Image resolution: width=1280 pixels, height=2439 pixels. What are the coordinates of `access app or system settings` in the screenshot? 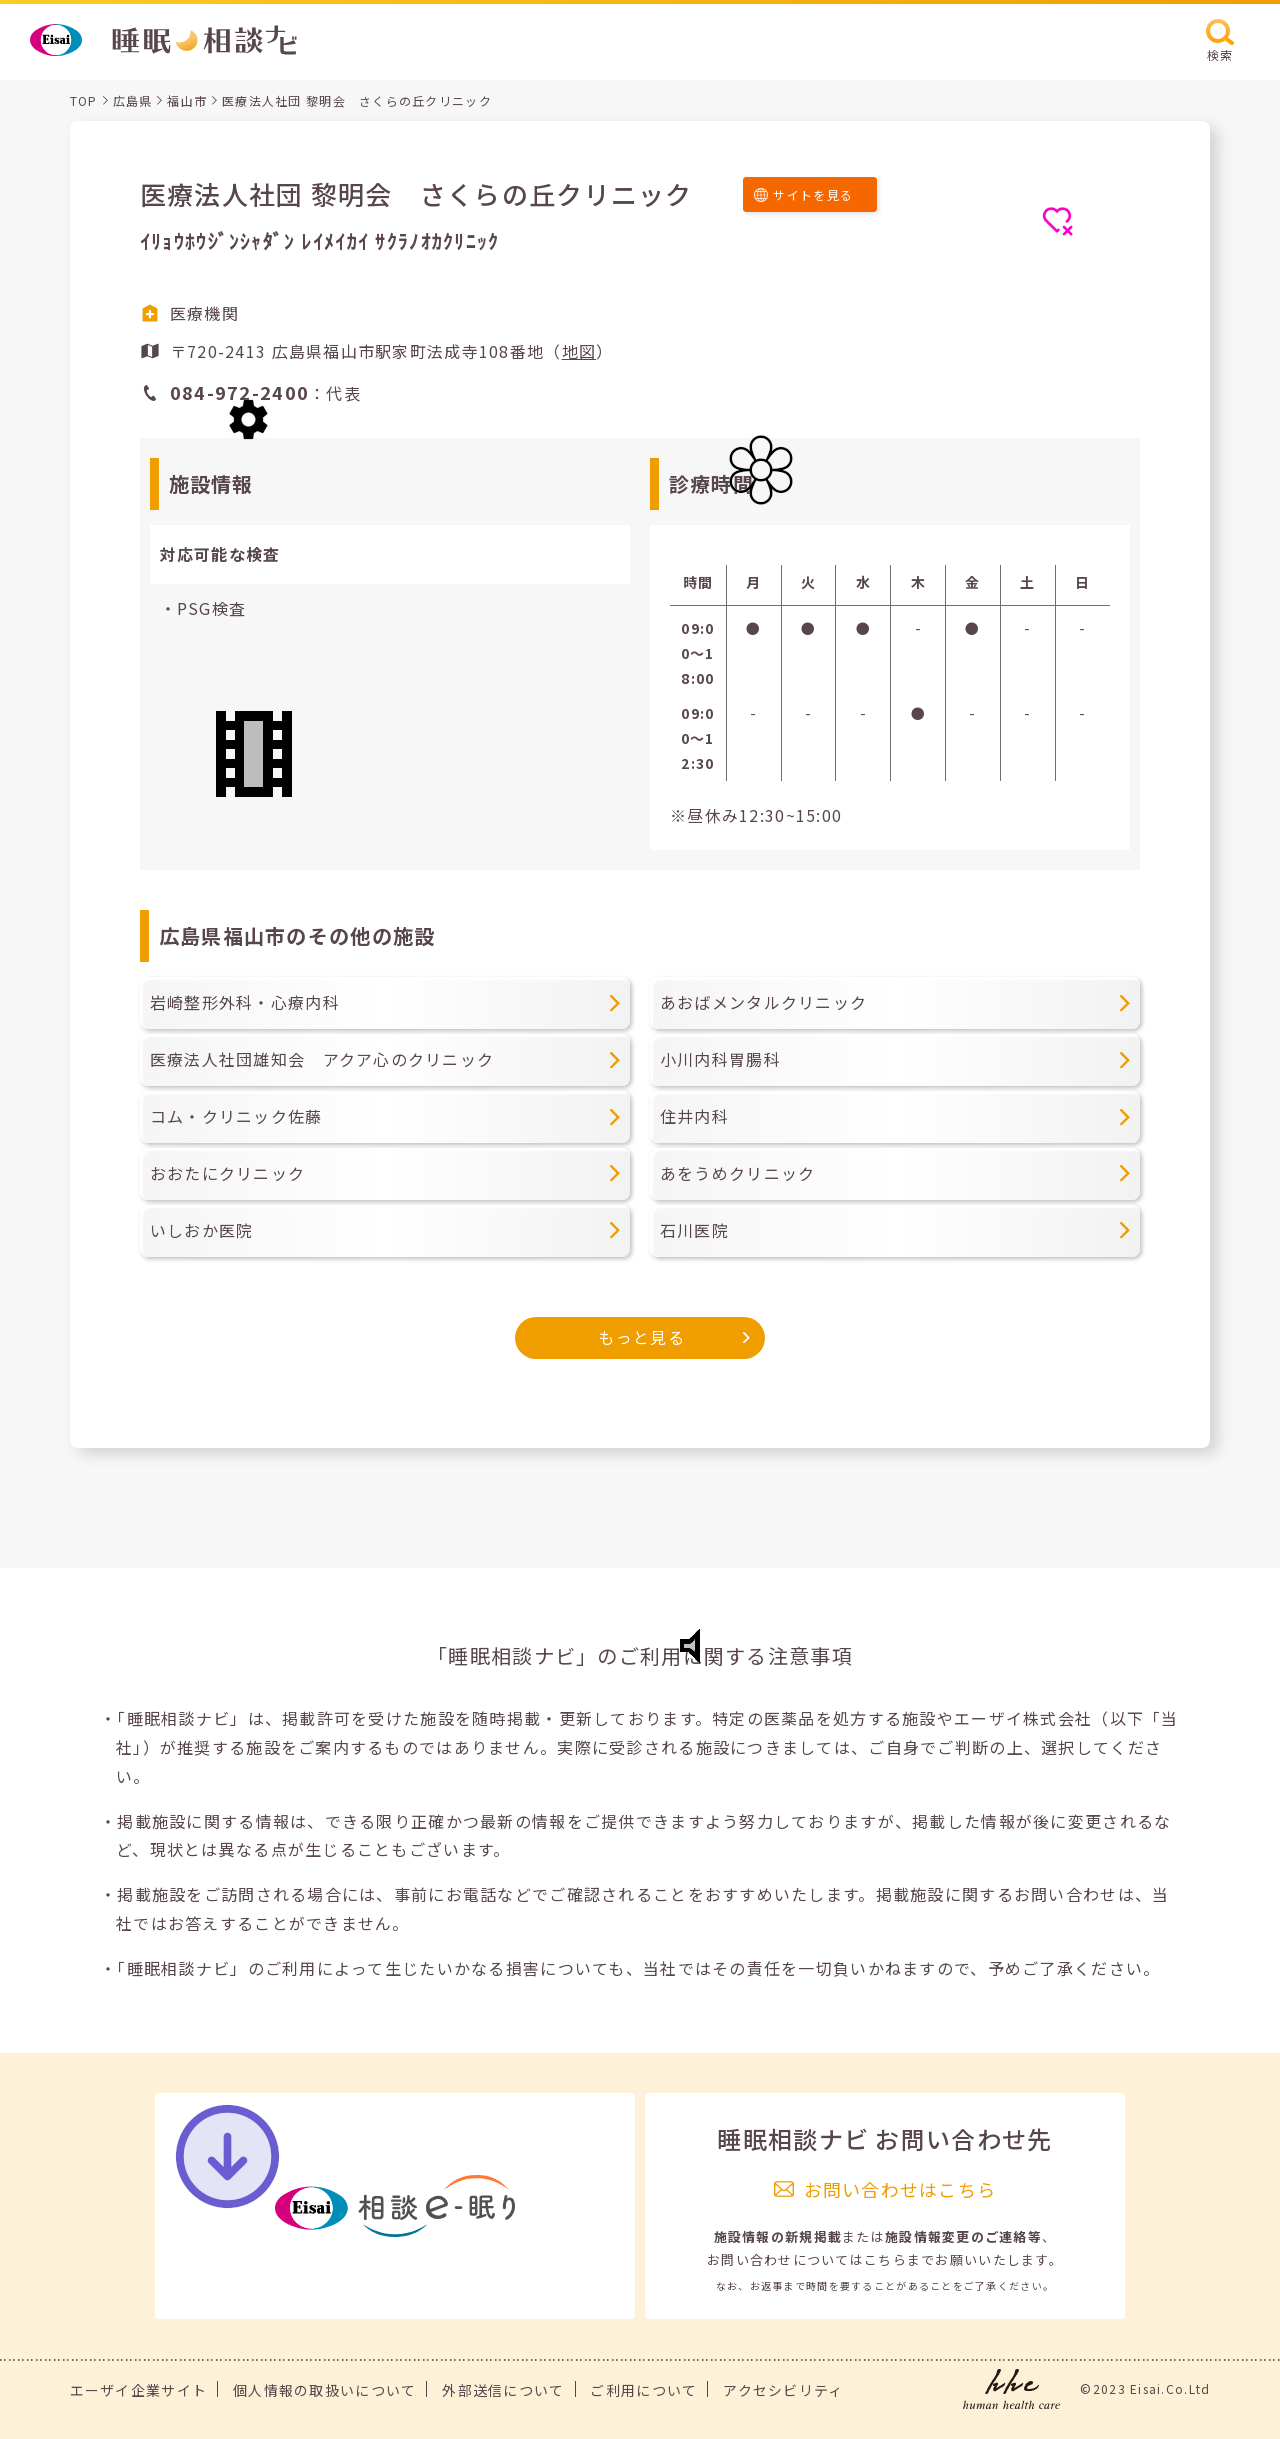 It's located at (248, 419).